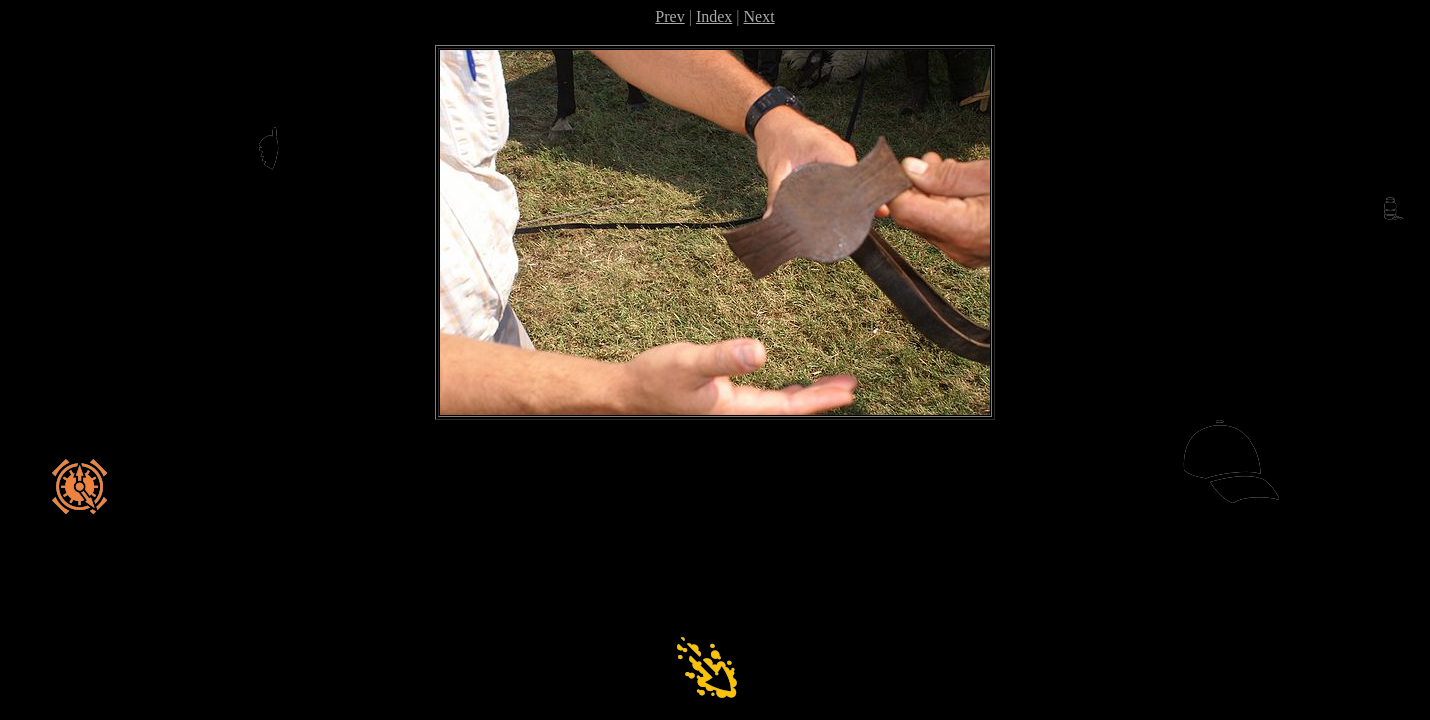  Describe the element at coordinates (1231, 461) in the screenshot. I see `access player profile or avatar customization` at that location.